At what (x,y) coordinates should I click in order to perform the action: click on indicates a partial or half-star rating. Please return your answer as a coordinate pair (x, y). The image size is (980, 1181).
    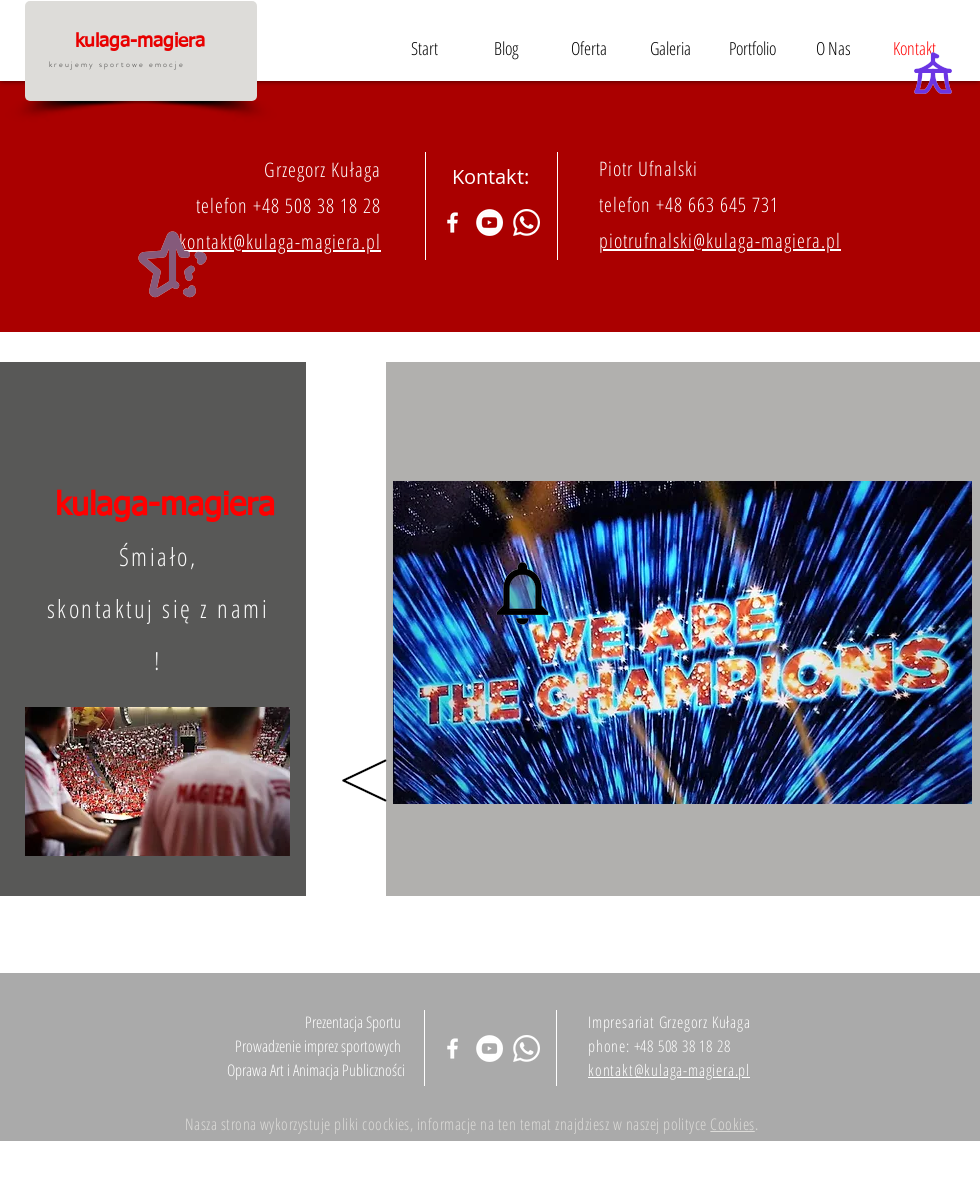
    Looking at the image, I should click on (172, 265).